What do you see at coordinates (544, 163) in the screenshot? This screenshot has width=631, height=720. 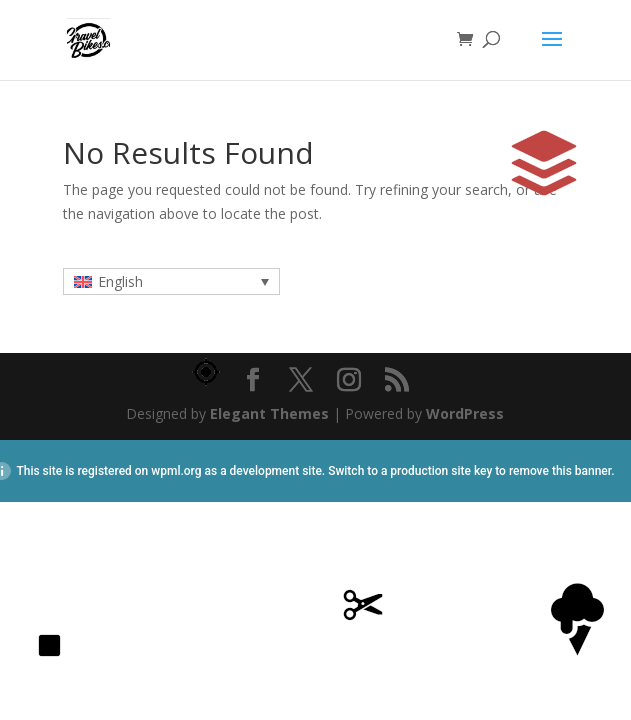 I see `open Buffer social media scheduling app` at bounding box center [544, 163].